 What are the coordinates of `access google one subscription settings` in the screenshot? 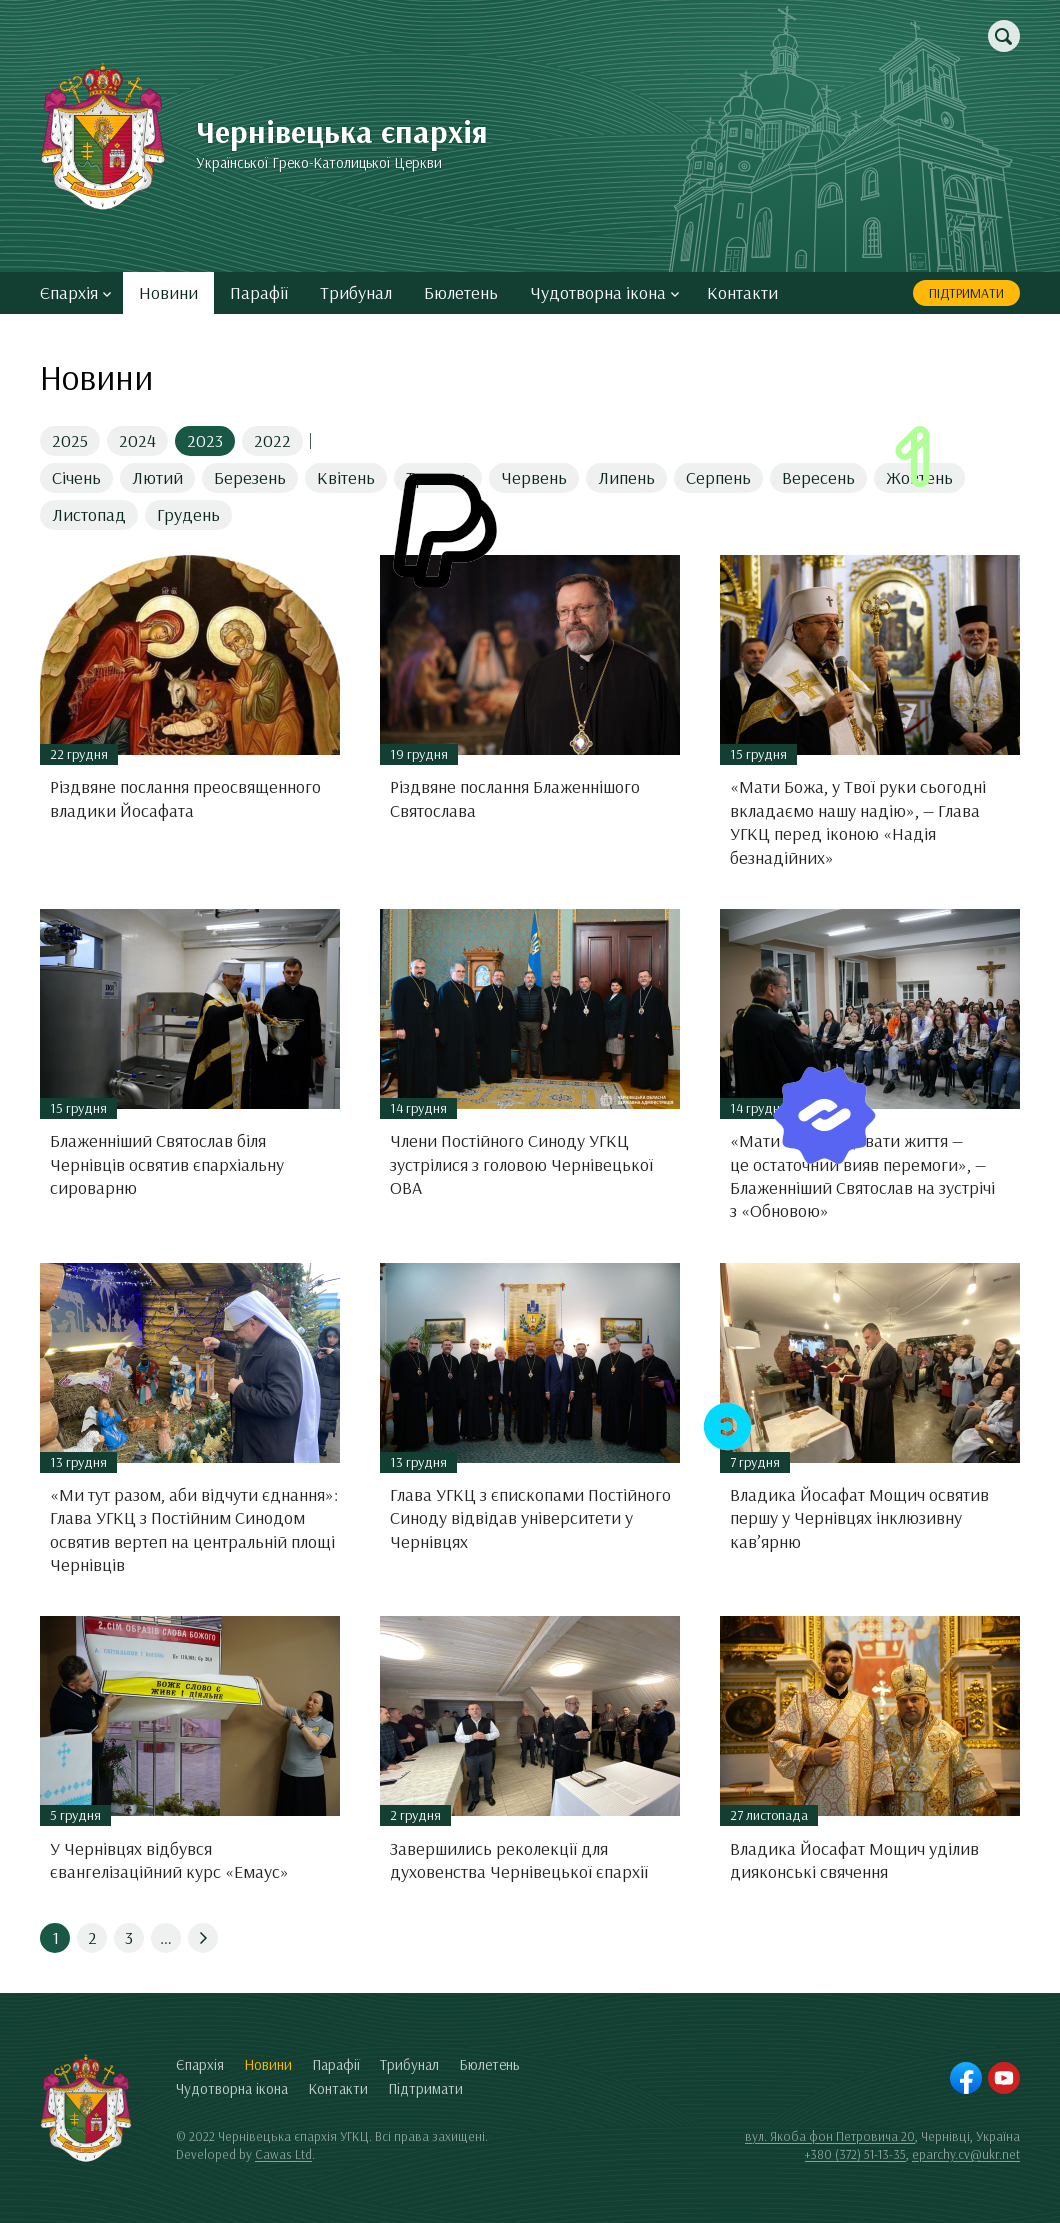 It's located at (917, 457).